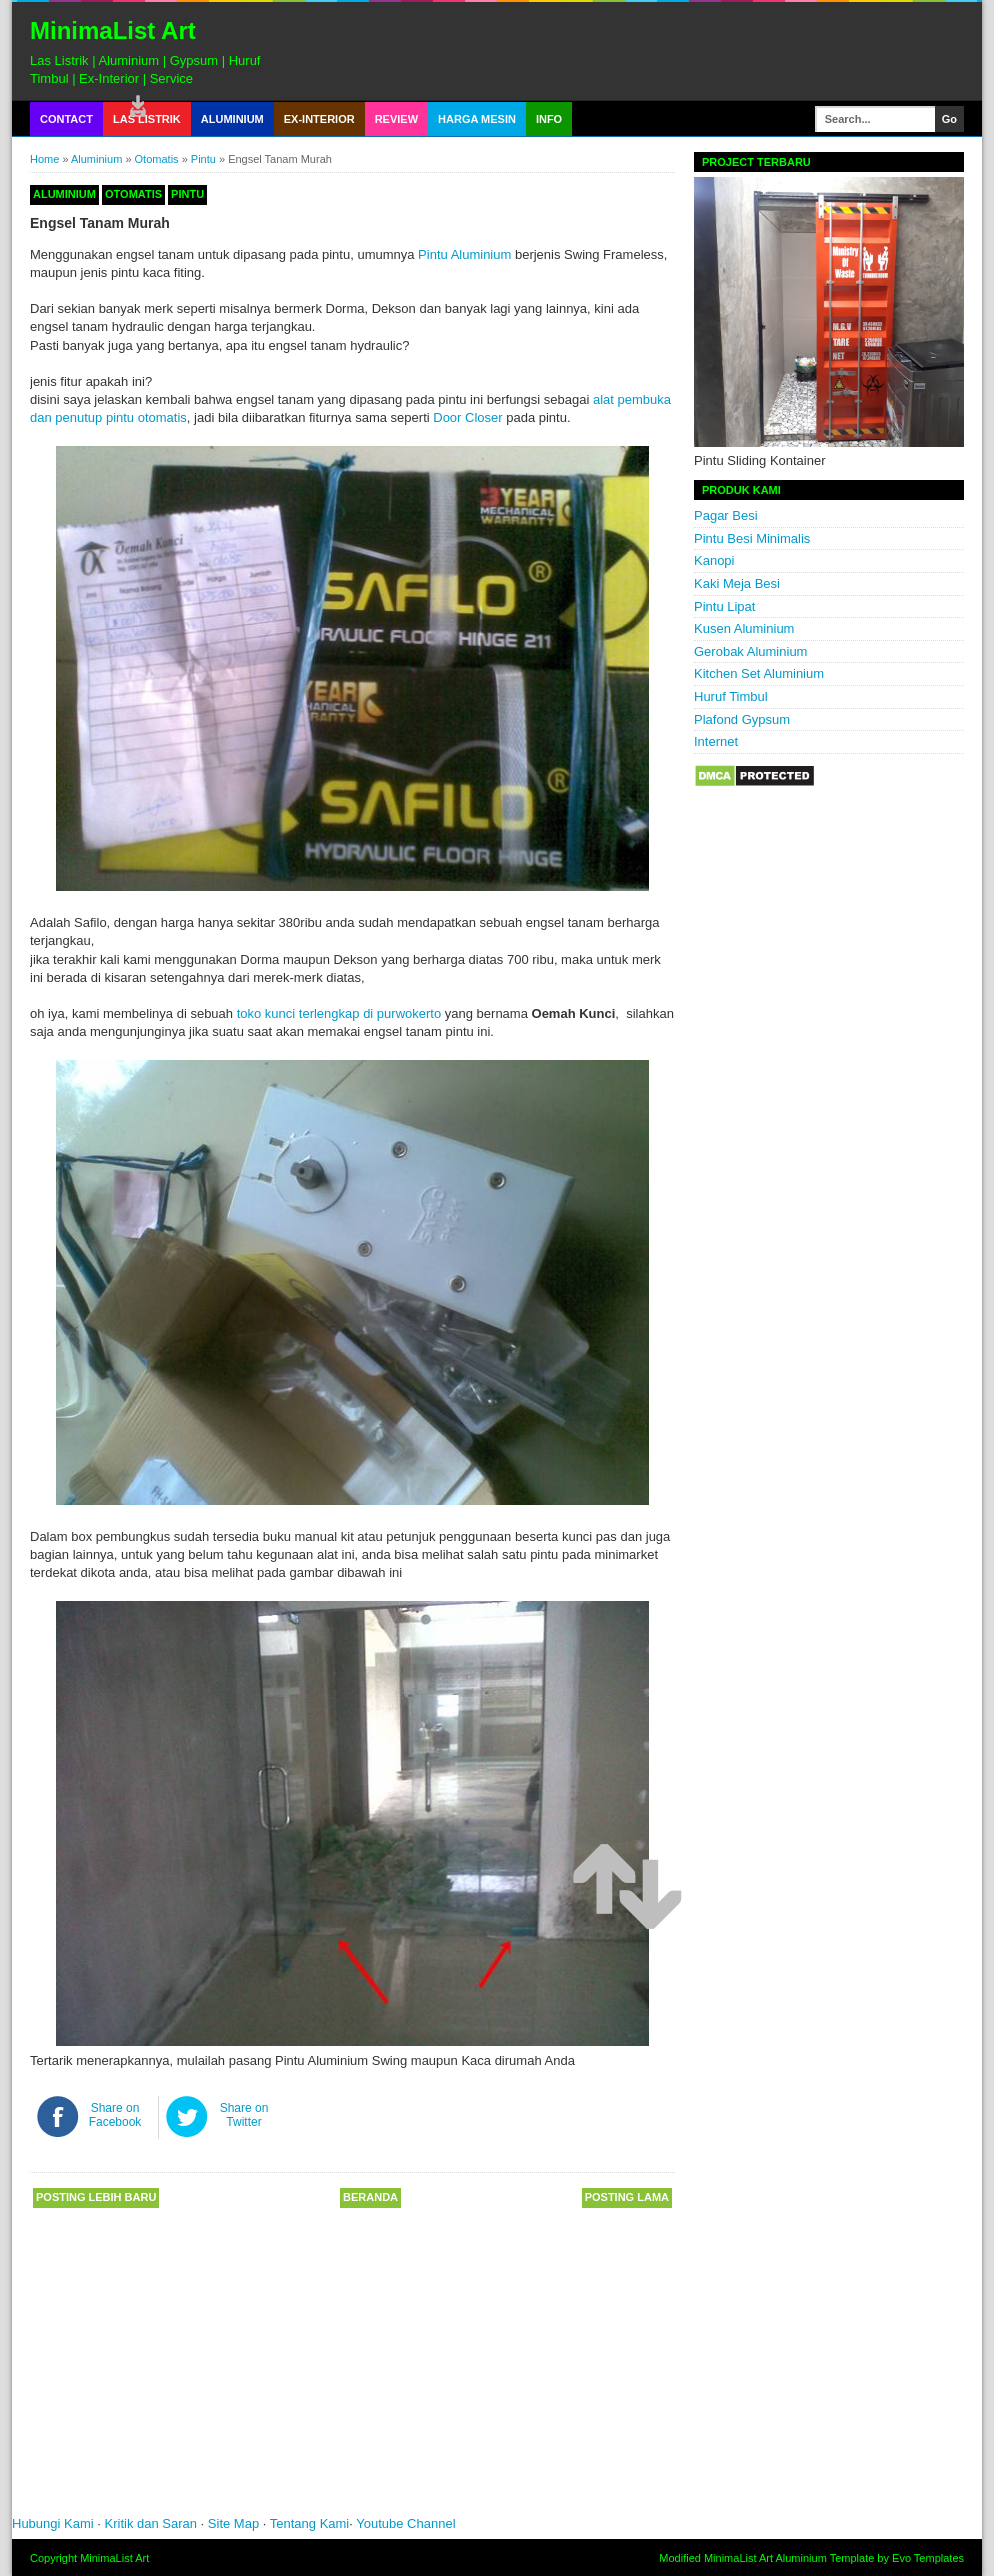 The image size is (994, 2576). What do you see at coordinates (138, 106) in the screenshot?
I see `save the current document` at bounding box center [138, 106].